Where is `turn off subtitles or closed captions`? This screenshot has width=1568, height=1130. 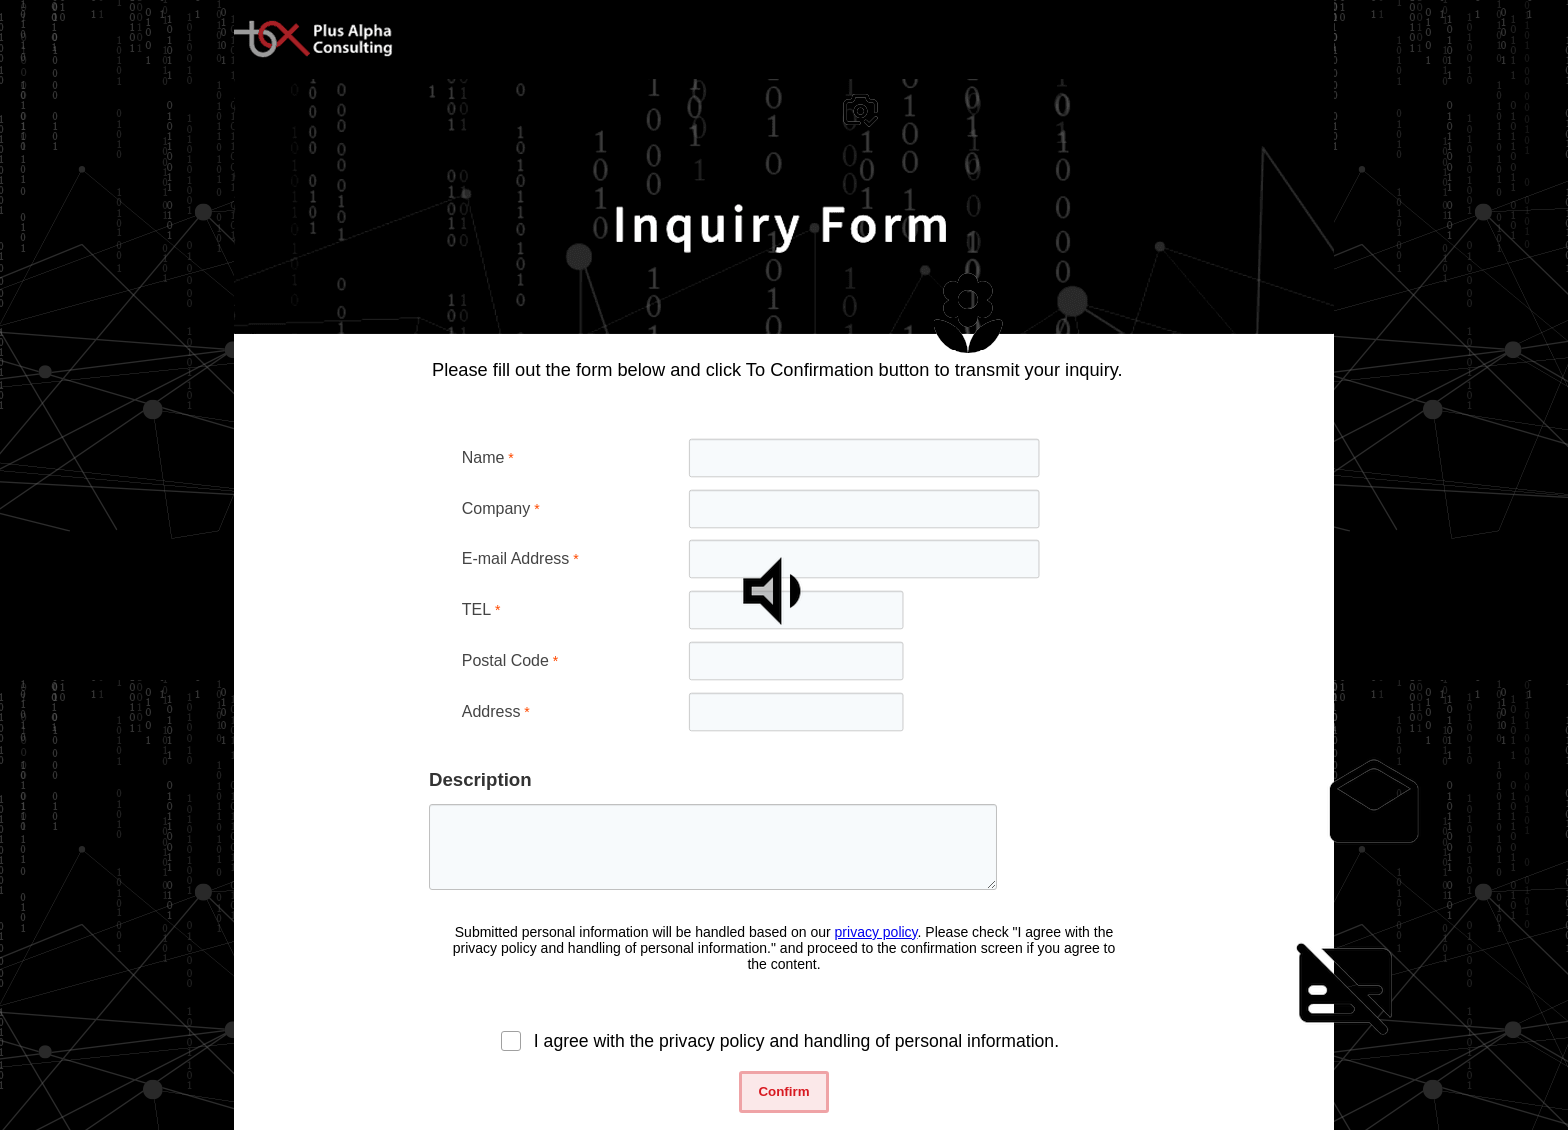
turn off subtitles or closed captions is located at coordinates (1345, 985).